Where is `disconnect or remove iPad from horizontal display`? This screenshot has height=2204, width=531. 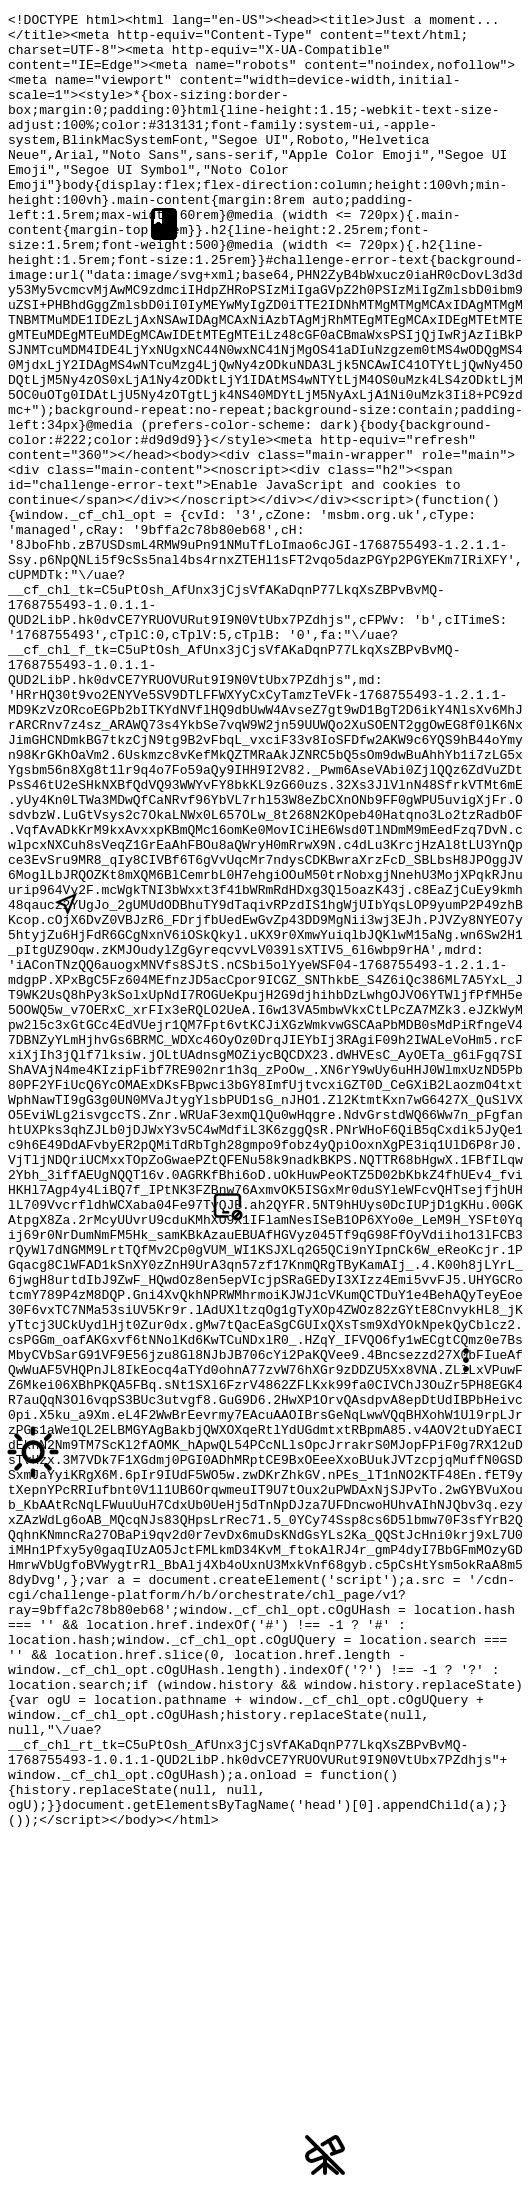 disconnect or remove iPad from horizontal display is located at coordinates (227, 1205).